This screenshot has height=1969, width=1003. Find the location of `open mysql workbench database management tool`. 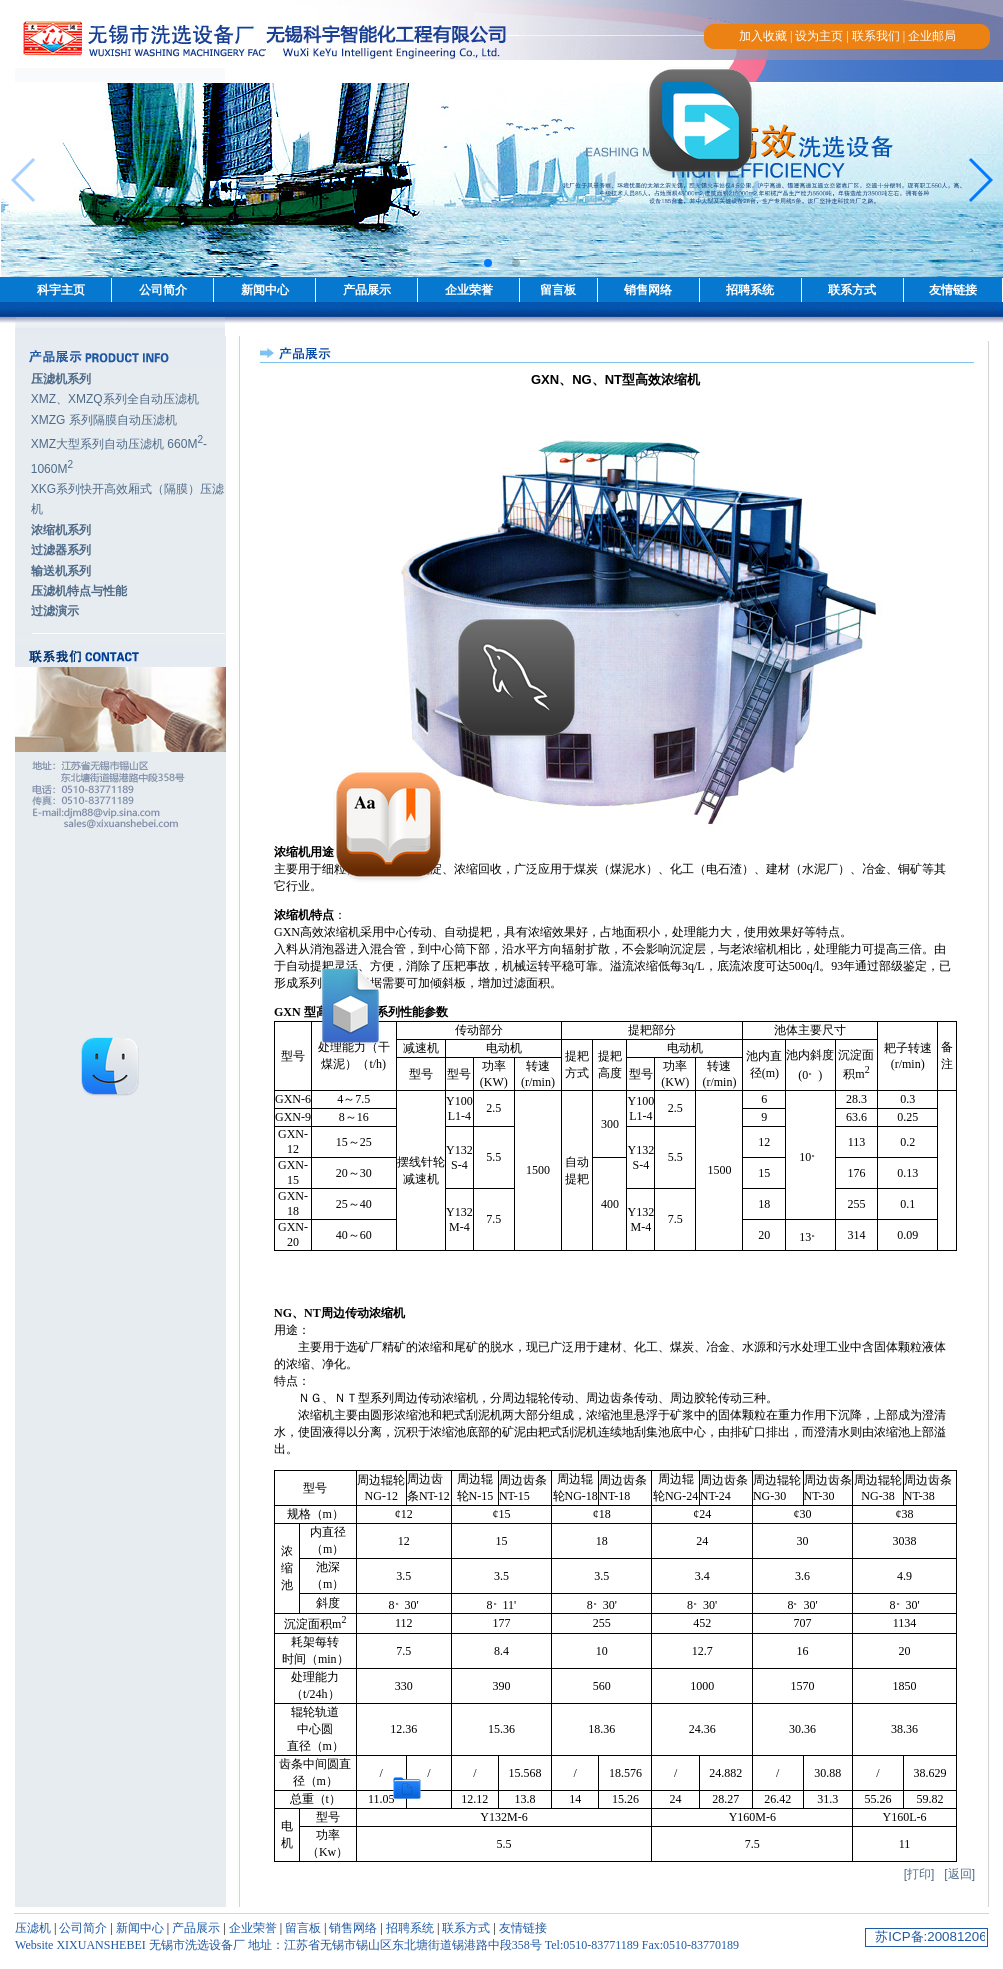

open mysql workbench database management tool is located at coordinates (516, 677).